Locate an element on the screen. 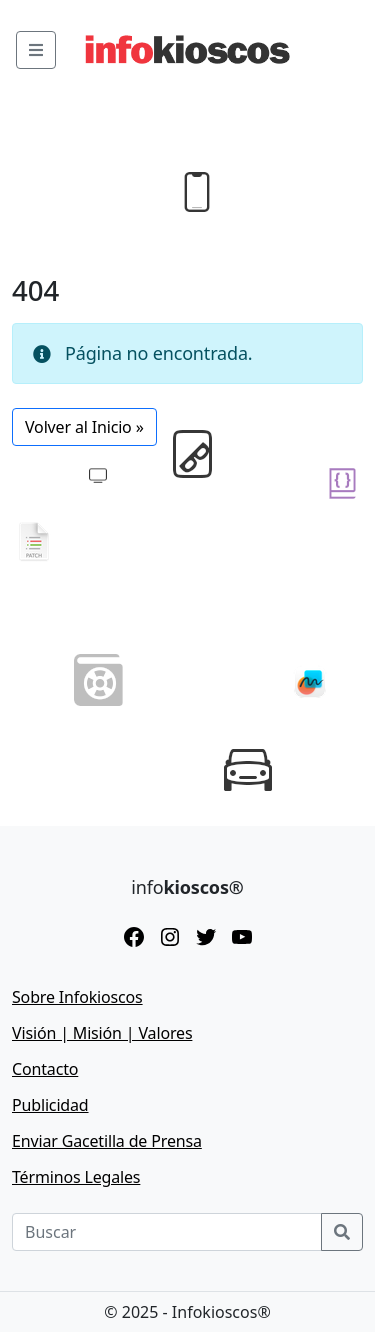  open the documents app is located at coordinates (194, 454).